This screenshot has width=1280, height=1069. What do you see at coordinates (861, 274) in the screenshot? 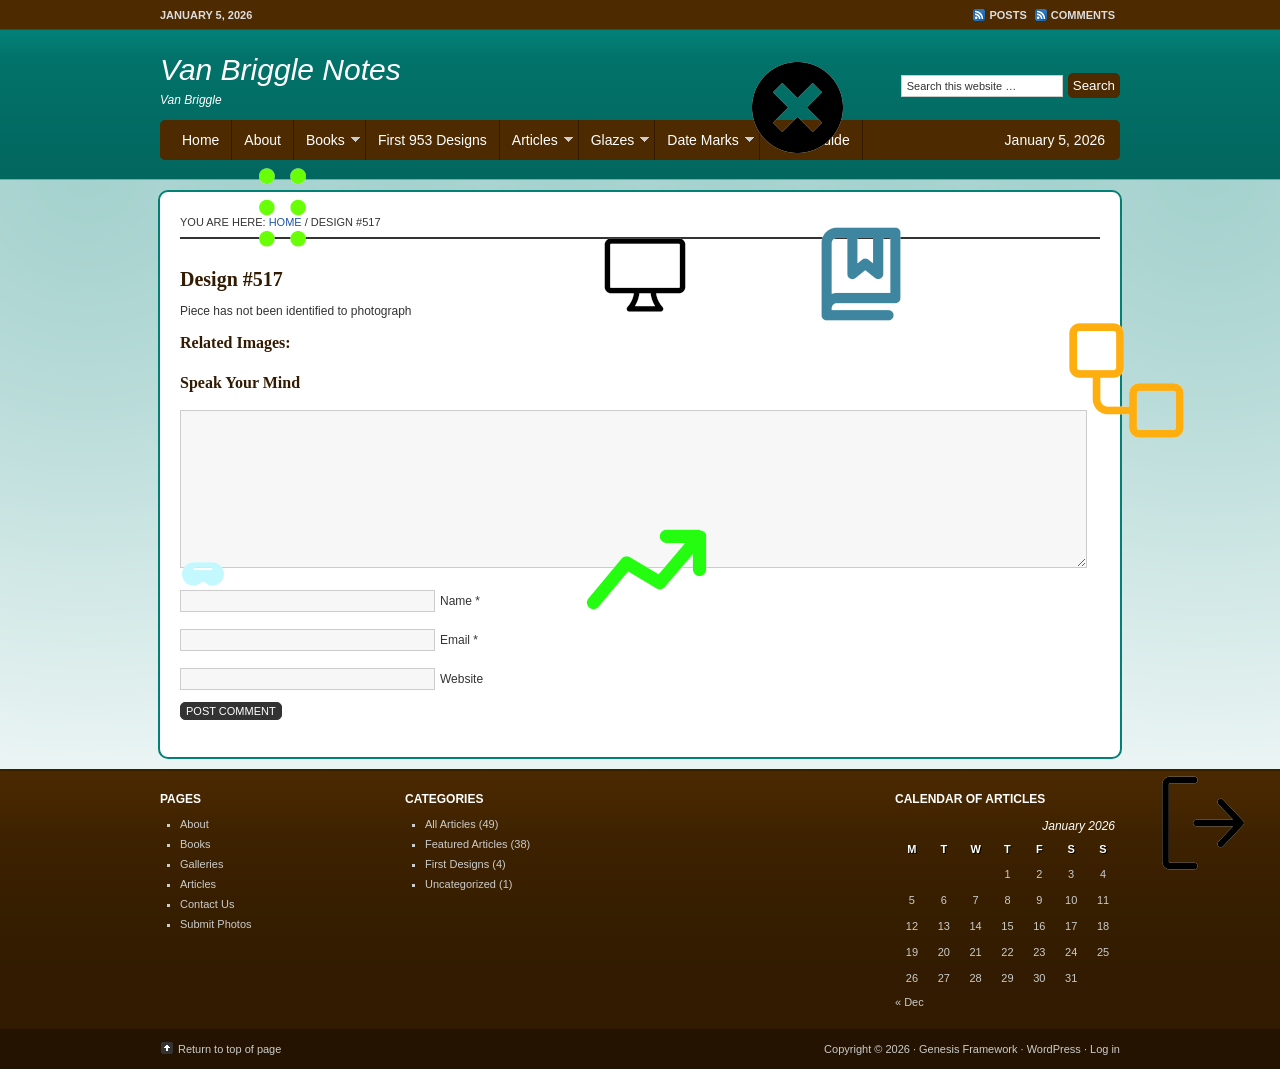
I see `access your bookmarked reading list` at bounding box center [861, 274].